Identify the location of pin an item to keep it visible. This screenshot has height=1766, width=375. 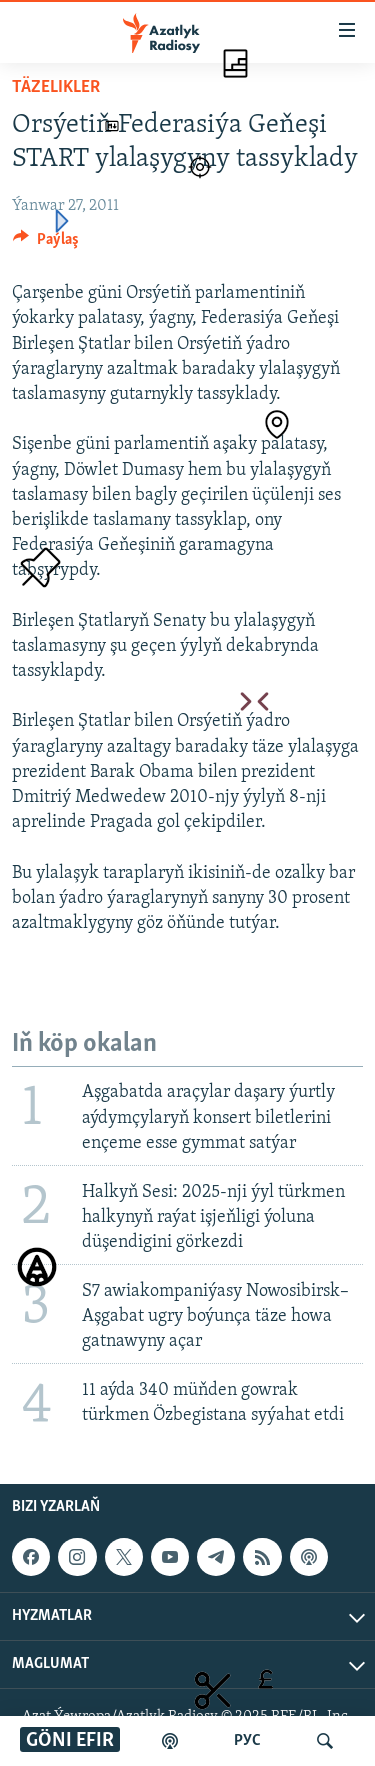
(39, 569).